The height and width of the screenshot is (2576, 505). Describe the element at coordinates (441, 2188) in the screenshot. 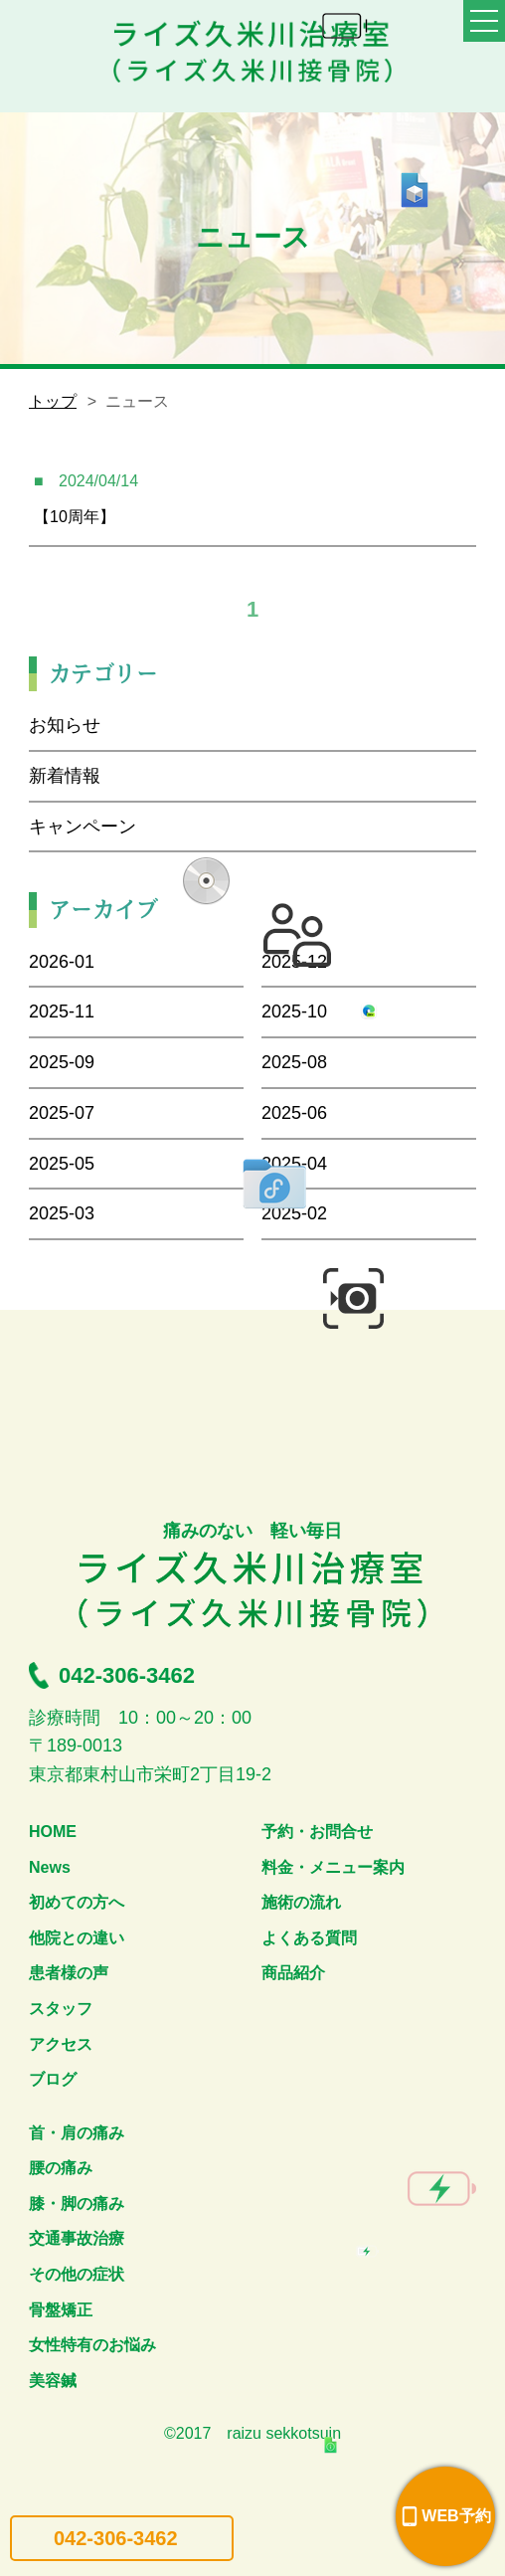

I see `indicates battery is empty but currently charging` at that location.